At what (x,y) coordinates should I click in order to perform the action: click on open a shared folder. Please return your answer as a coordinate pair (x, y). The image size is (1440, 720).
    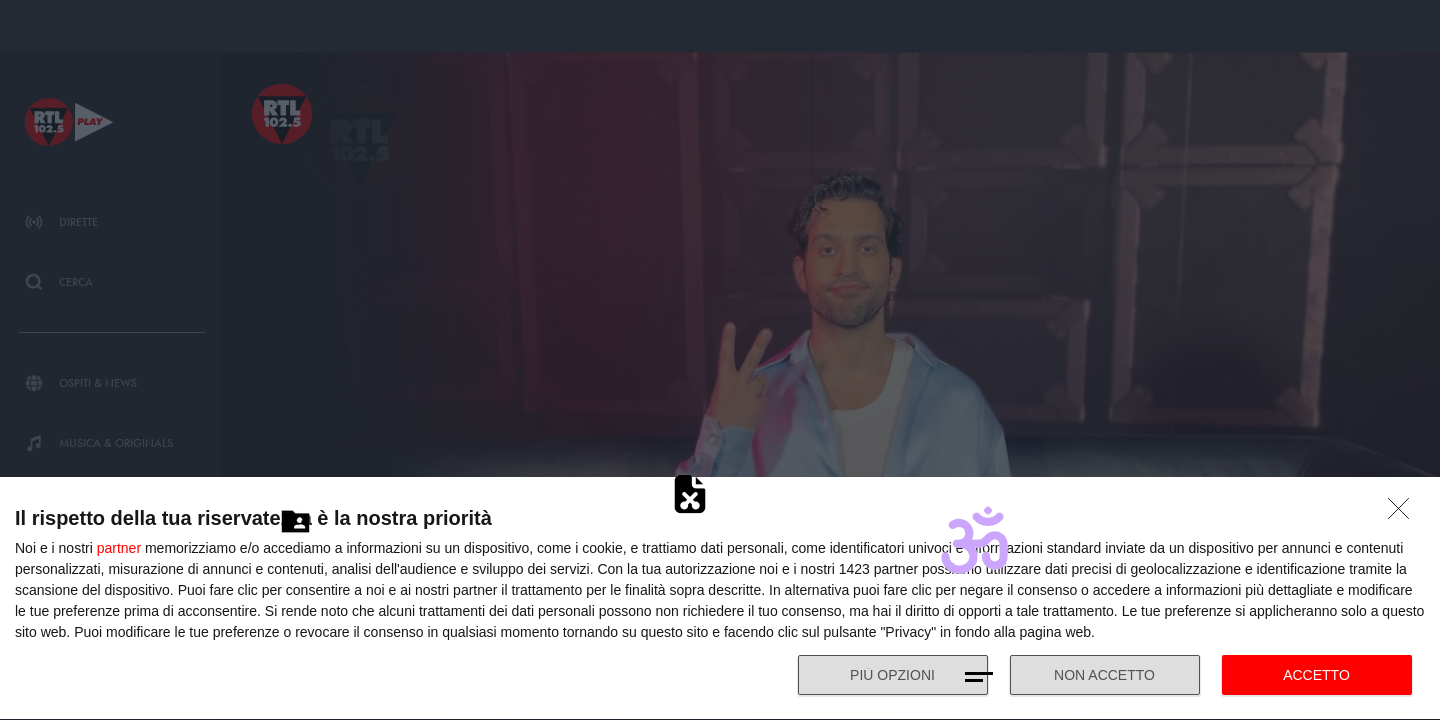
    Looking at the image, I should click on (295, 521).